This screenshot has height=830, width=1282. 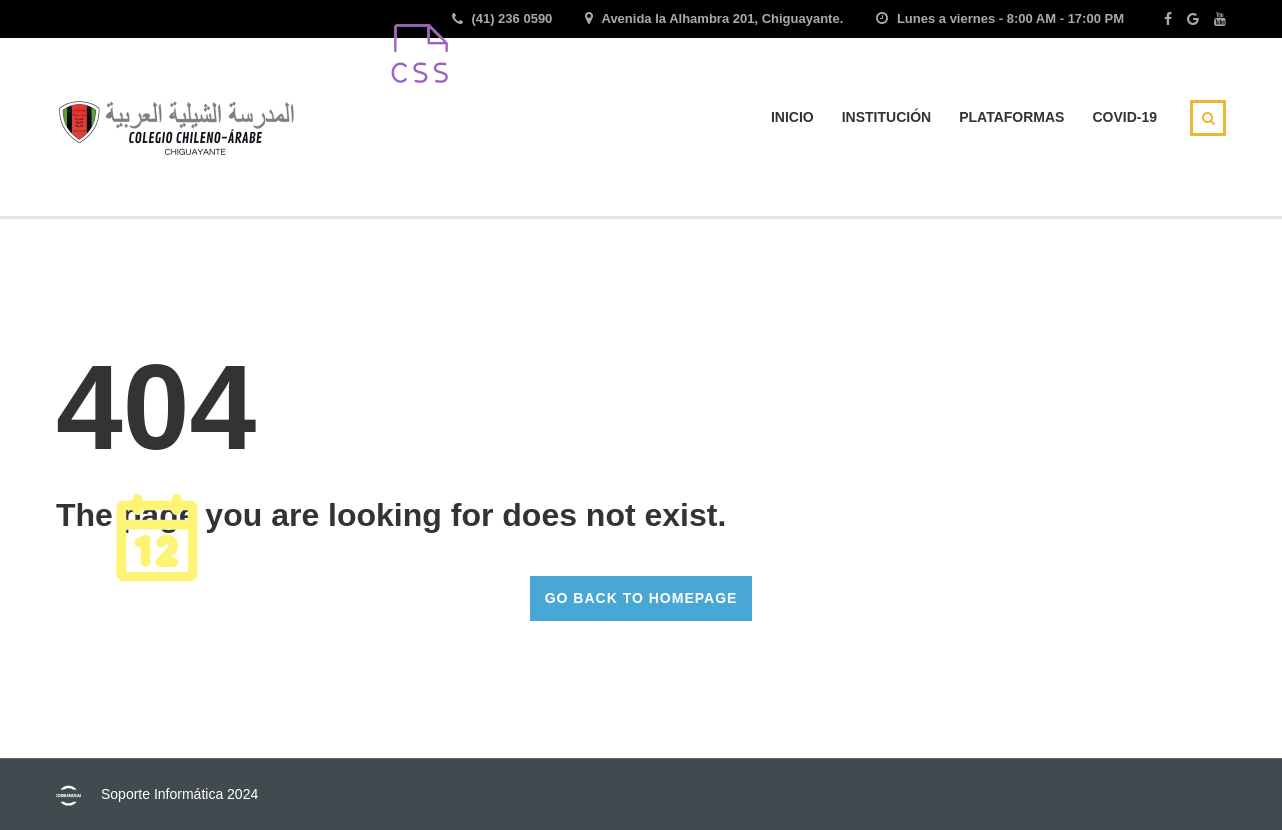 I want to click on view or open a CSS stylesheet file, so click(x=421, y=56).